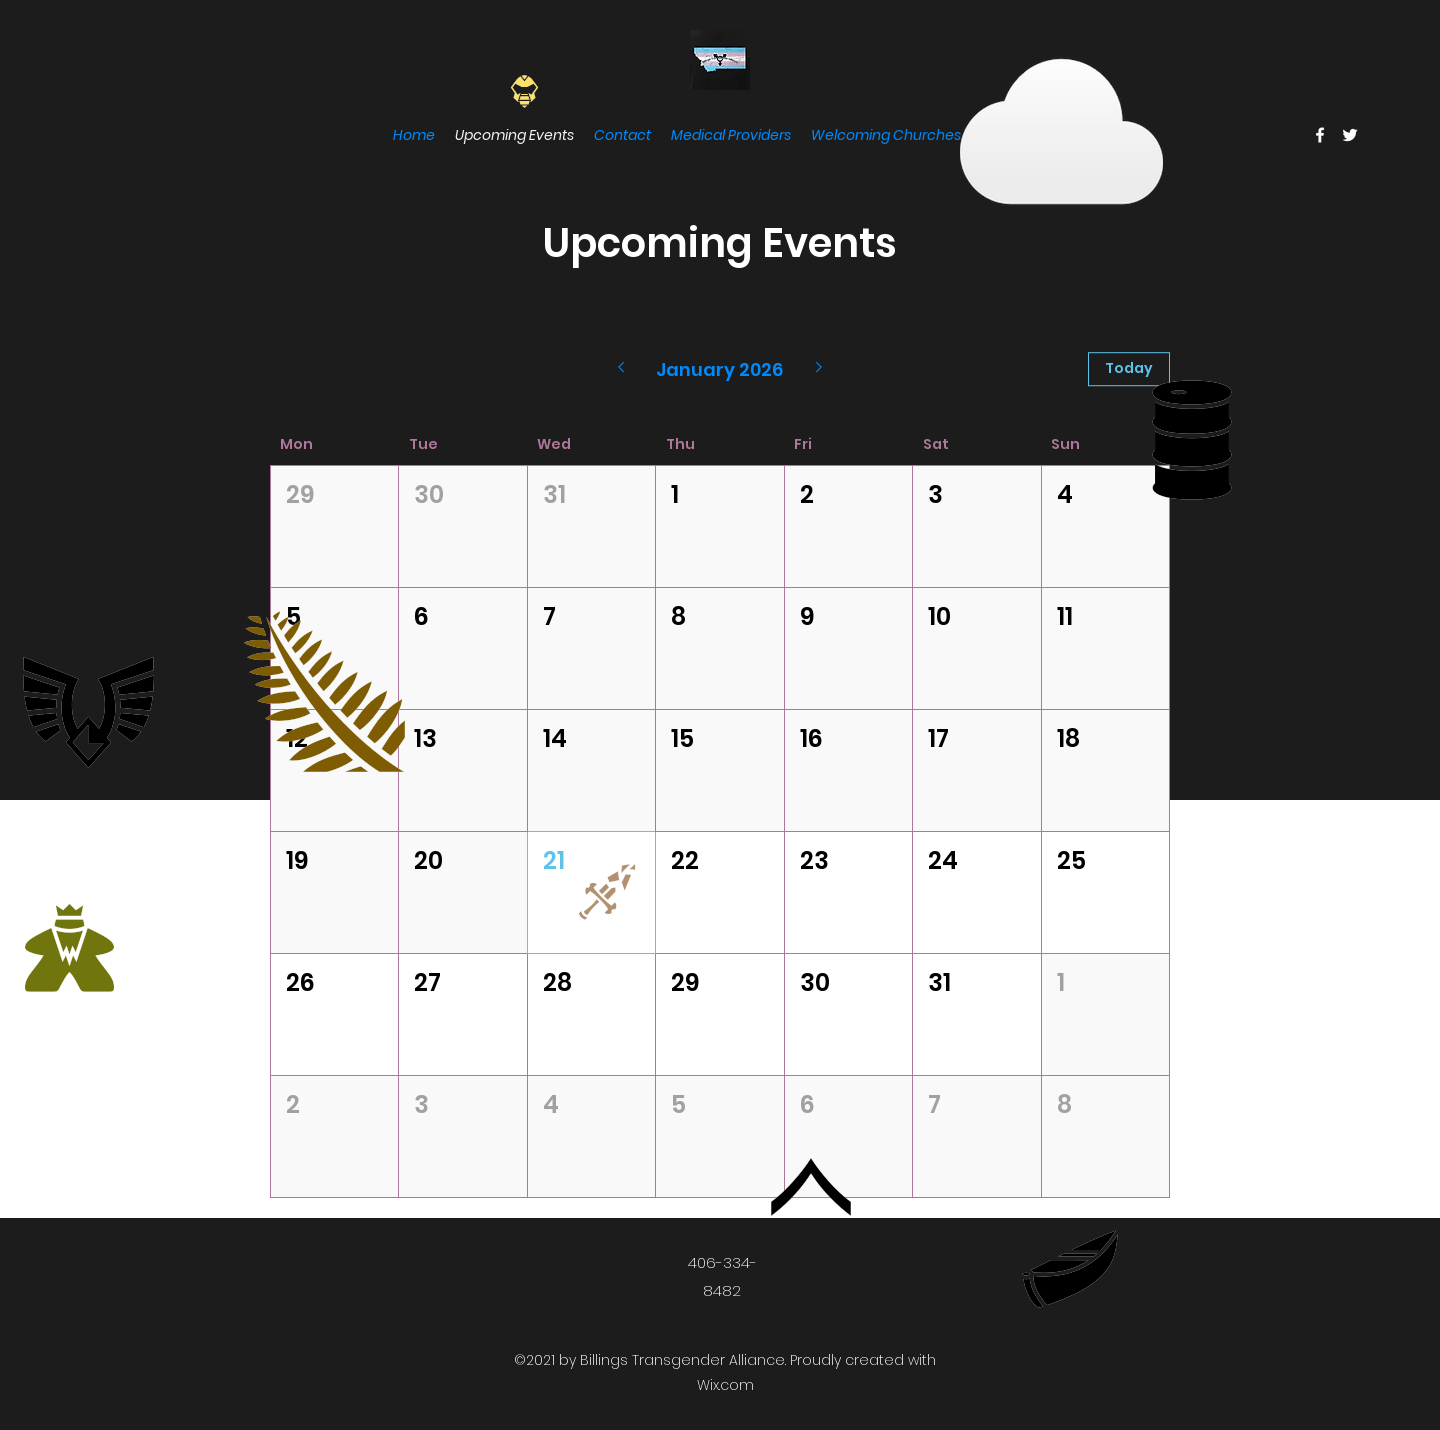 This screenshot has width=1440, height=1430. What do you see at coordinates (524, 91) in the screenshot?
I see `access robot or mech customization options` at bounding box center [524, 91].